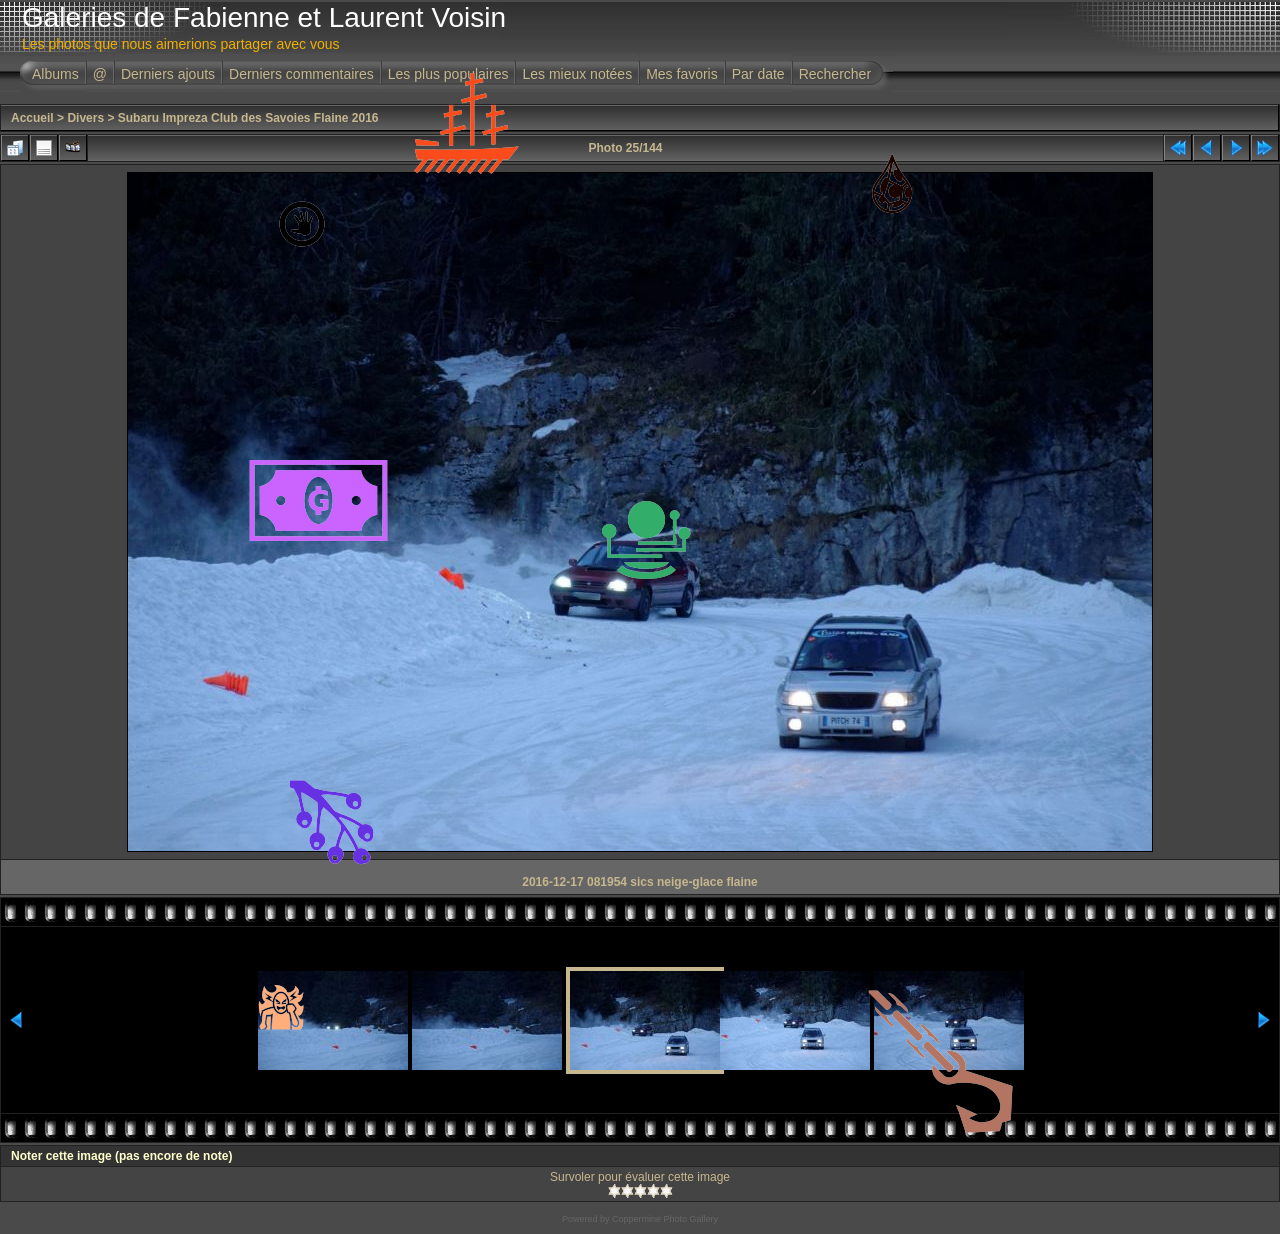  Describe the element at coordinates (941, 1063) in the screenshot. I see `equip meat hook weapon or tool` at that location.